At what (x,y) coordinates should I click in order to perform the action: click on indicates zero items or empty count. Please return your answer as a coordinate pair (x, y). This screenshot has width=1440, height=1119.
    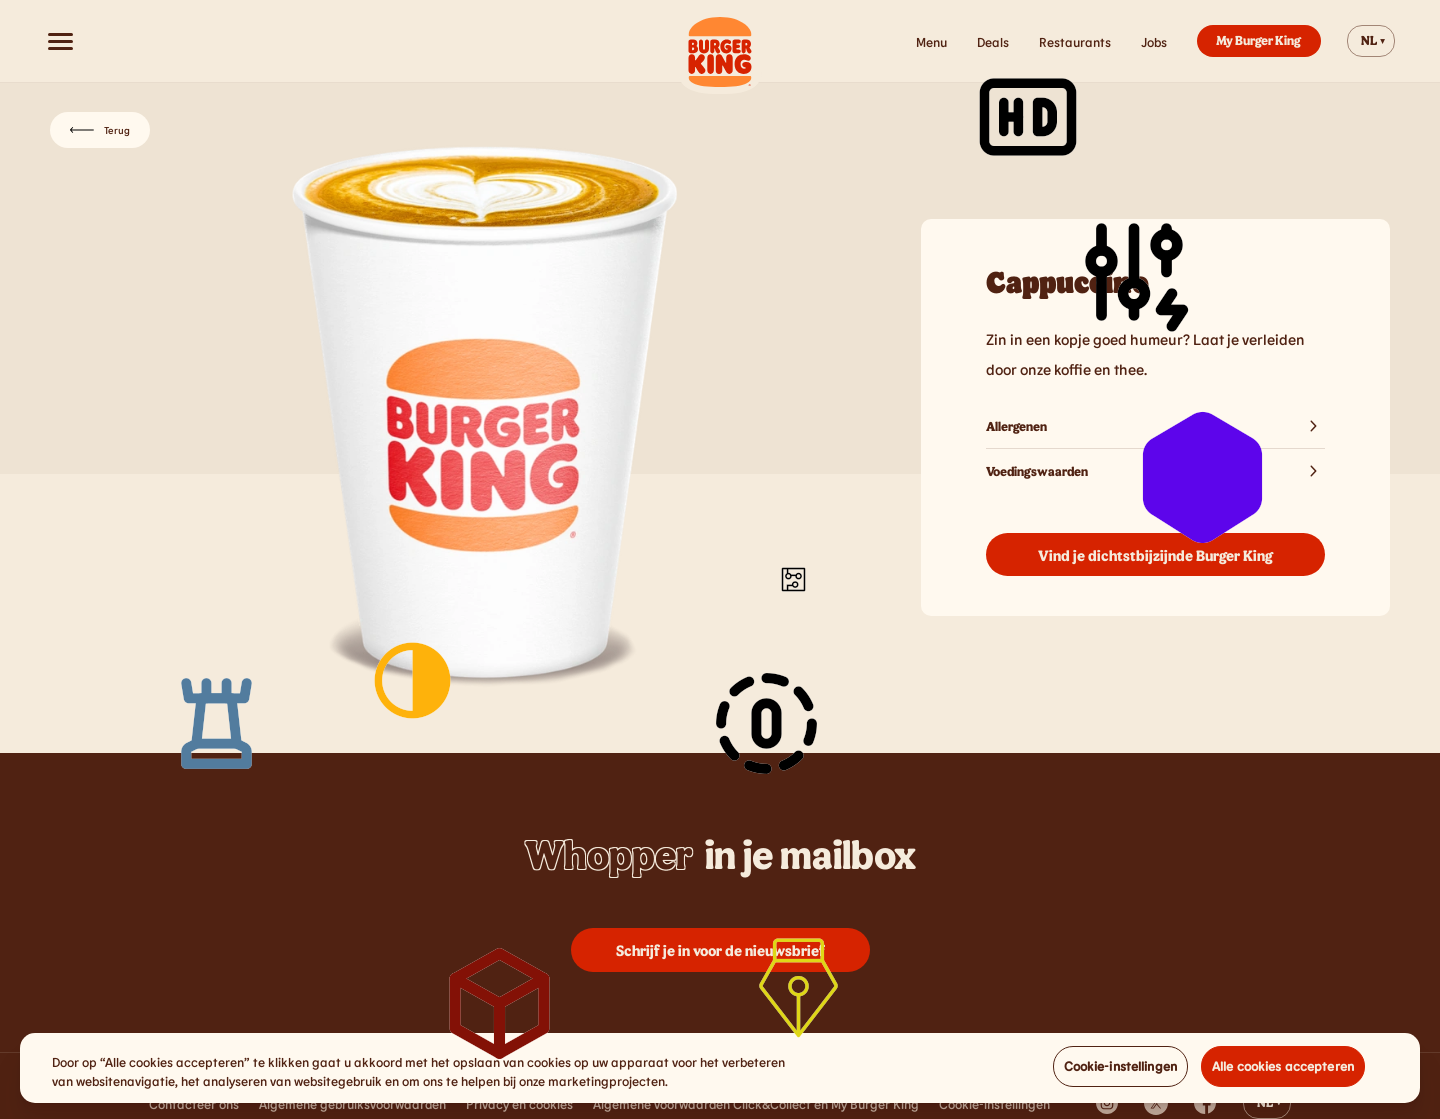
    Looking at the image, I should click on (766, 723).